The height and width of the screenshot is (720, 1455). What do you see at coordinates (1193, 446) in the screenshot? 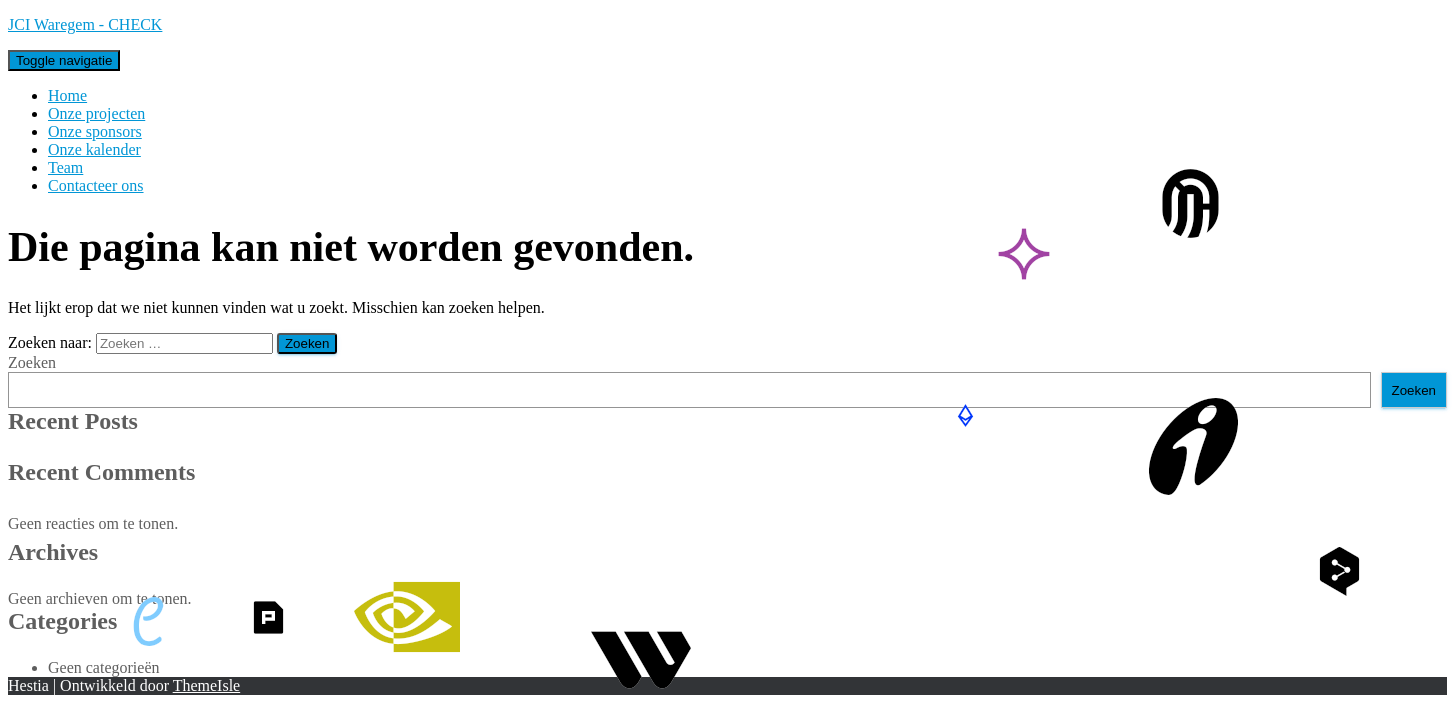
I see `open ICICI Bank app` at bounding box center [1193, 446].